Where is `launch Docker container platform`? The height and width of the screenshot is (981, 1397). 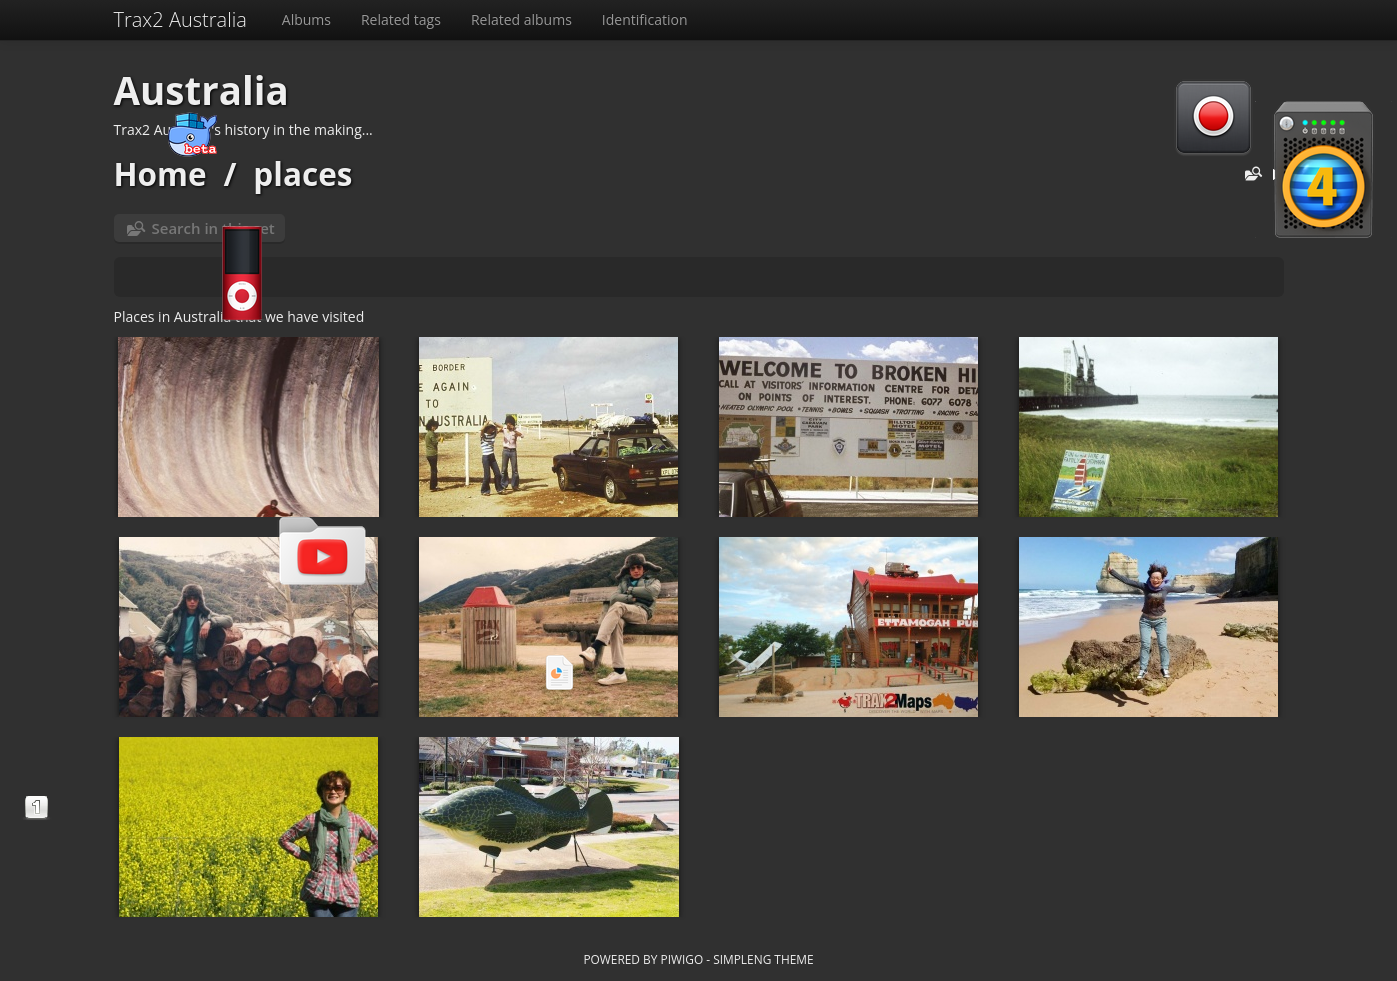 launch Docker container platform is located at coordinates (192, 134).